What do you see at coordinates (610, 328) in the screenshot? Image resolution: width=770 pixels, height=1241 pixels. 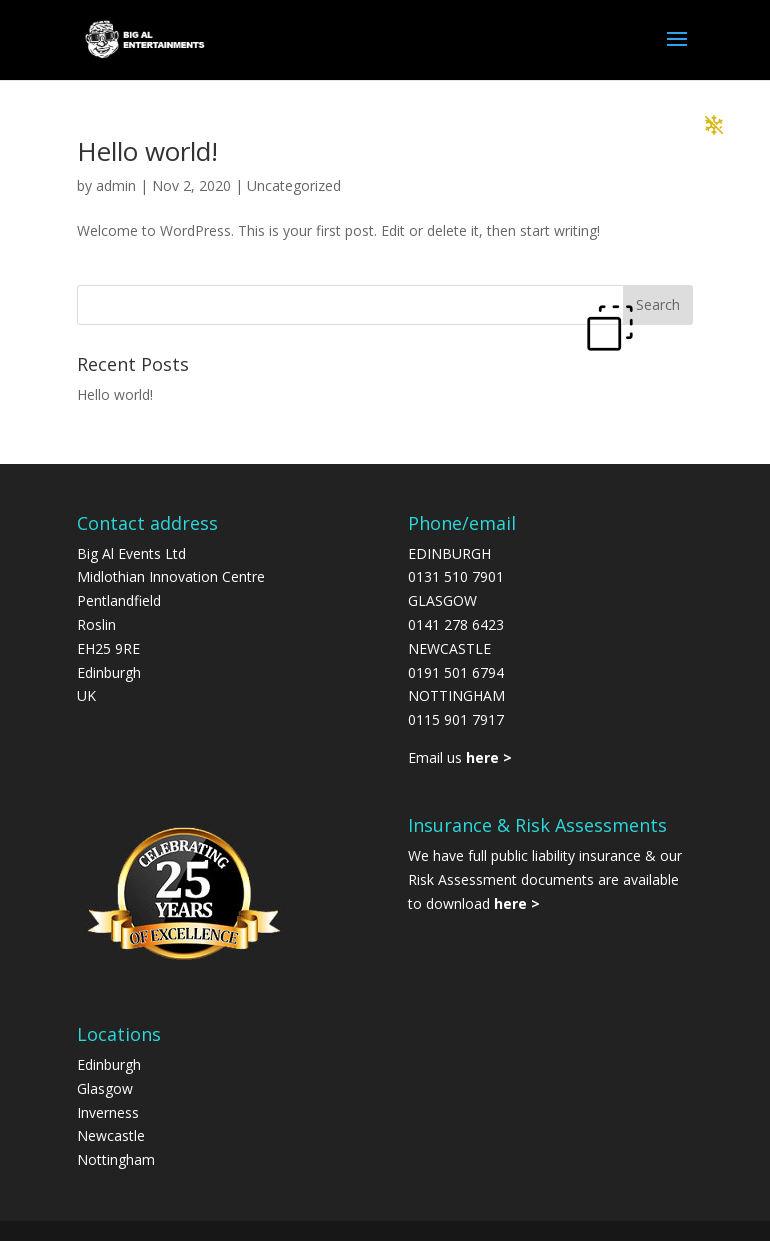 I see `send selected element to background layer` at bounding box center [610, 328].